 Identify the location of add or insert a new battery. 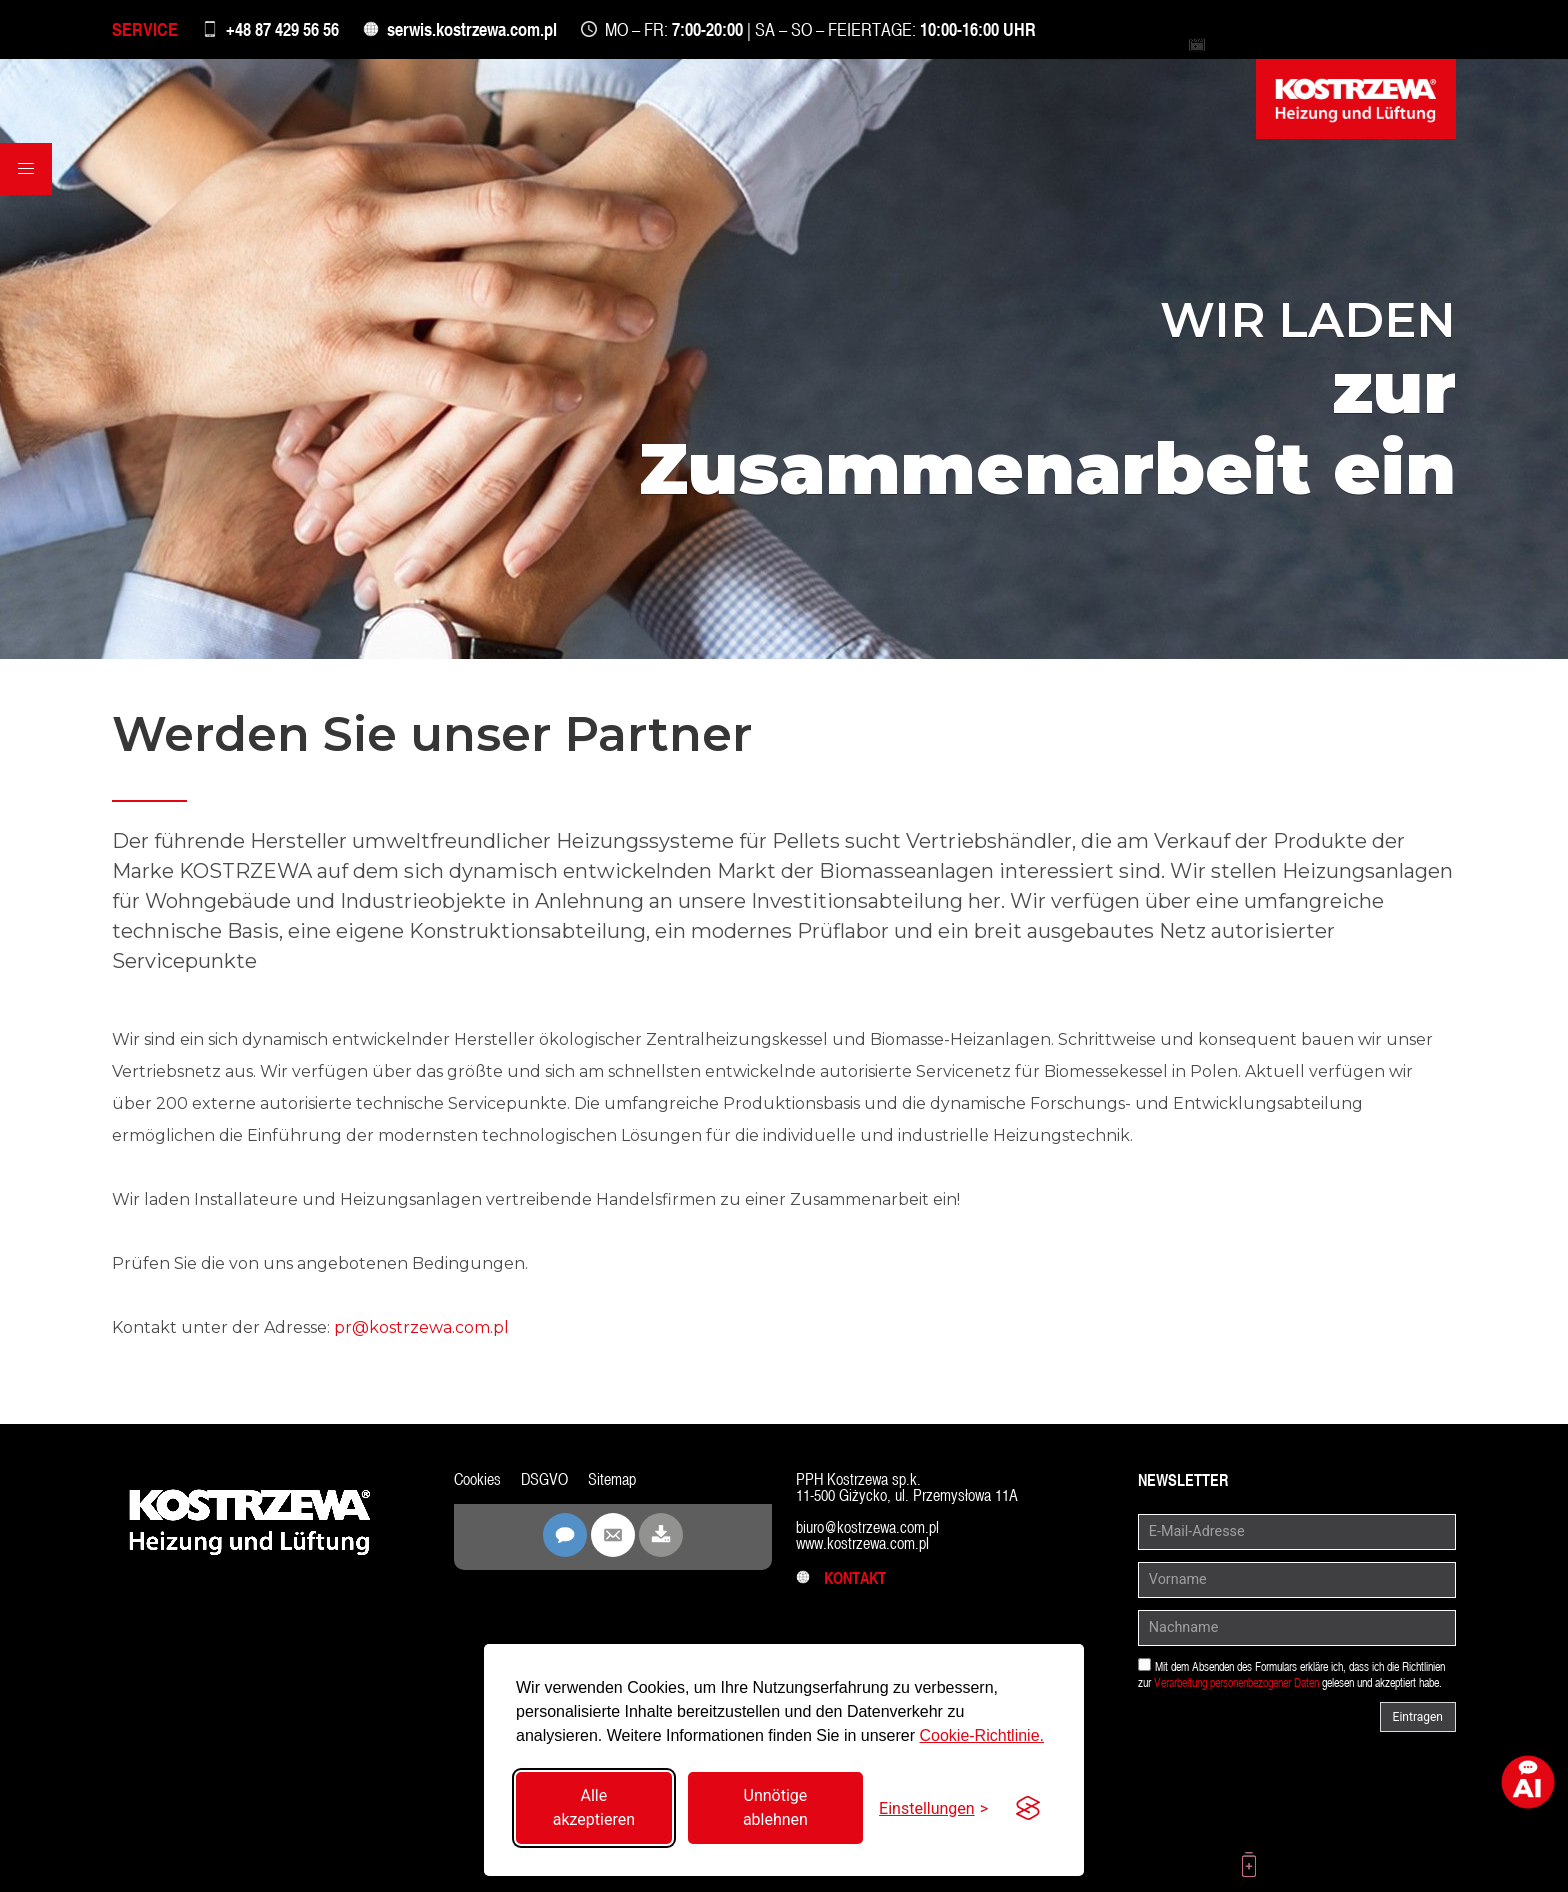
(1249, 1865).